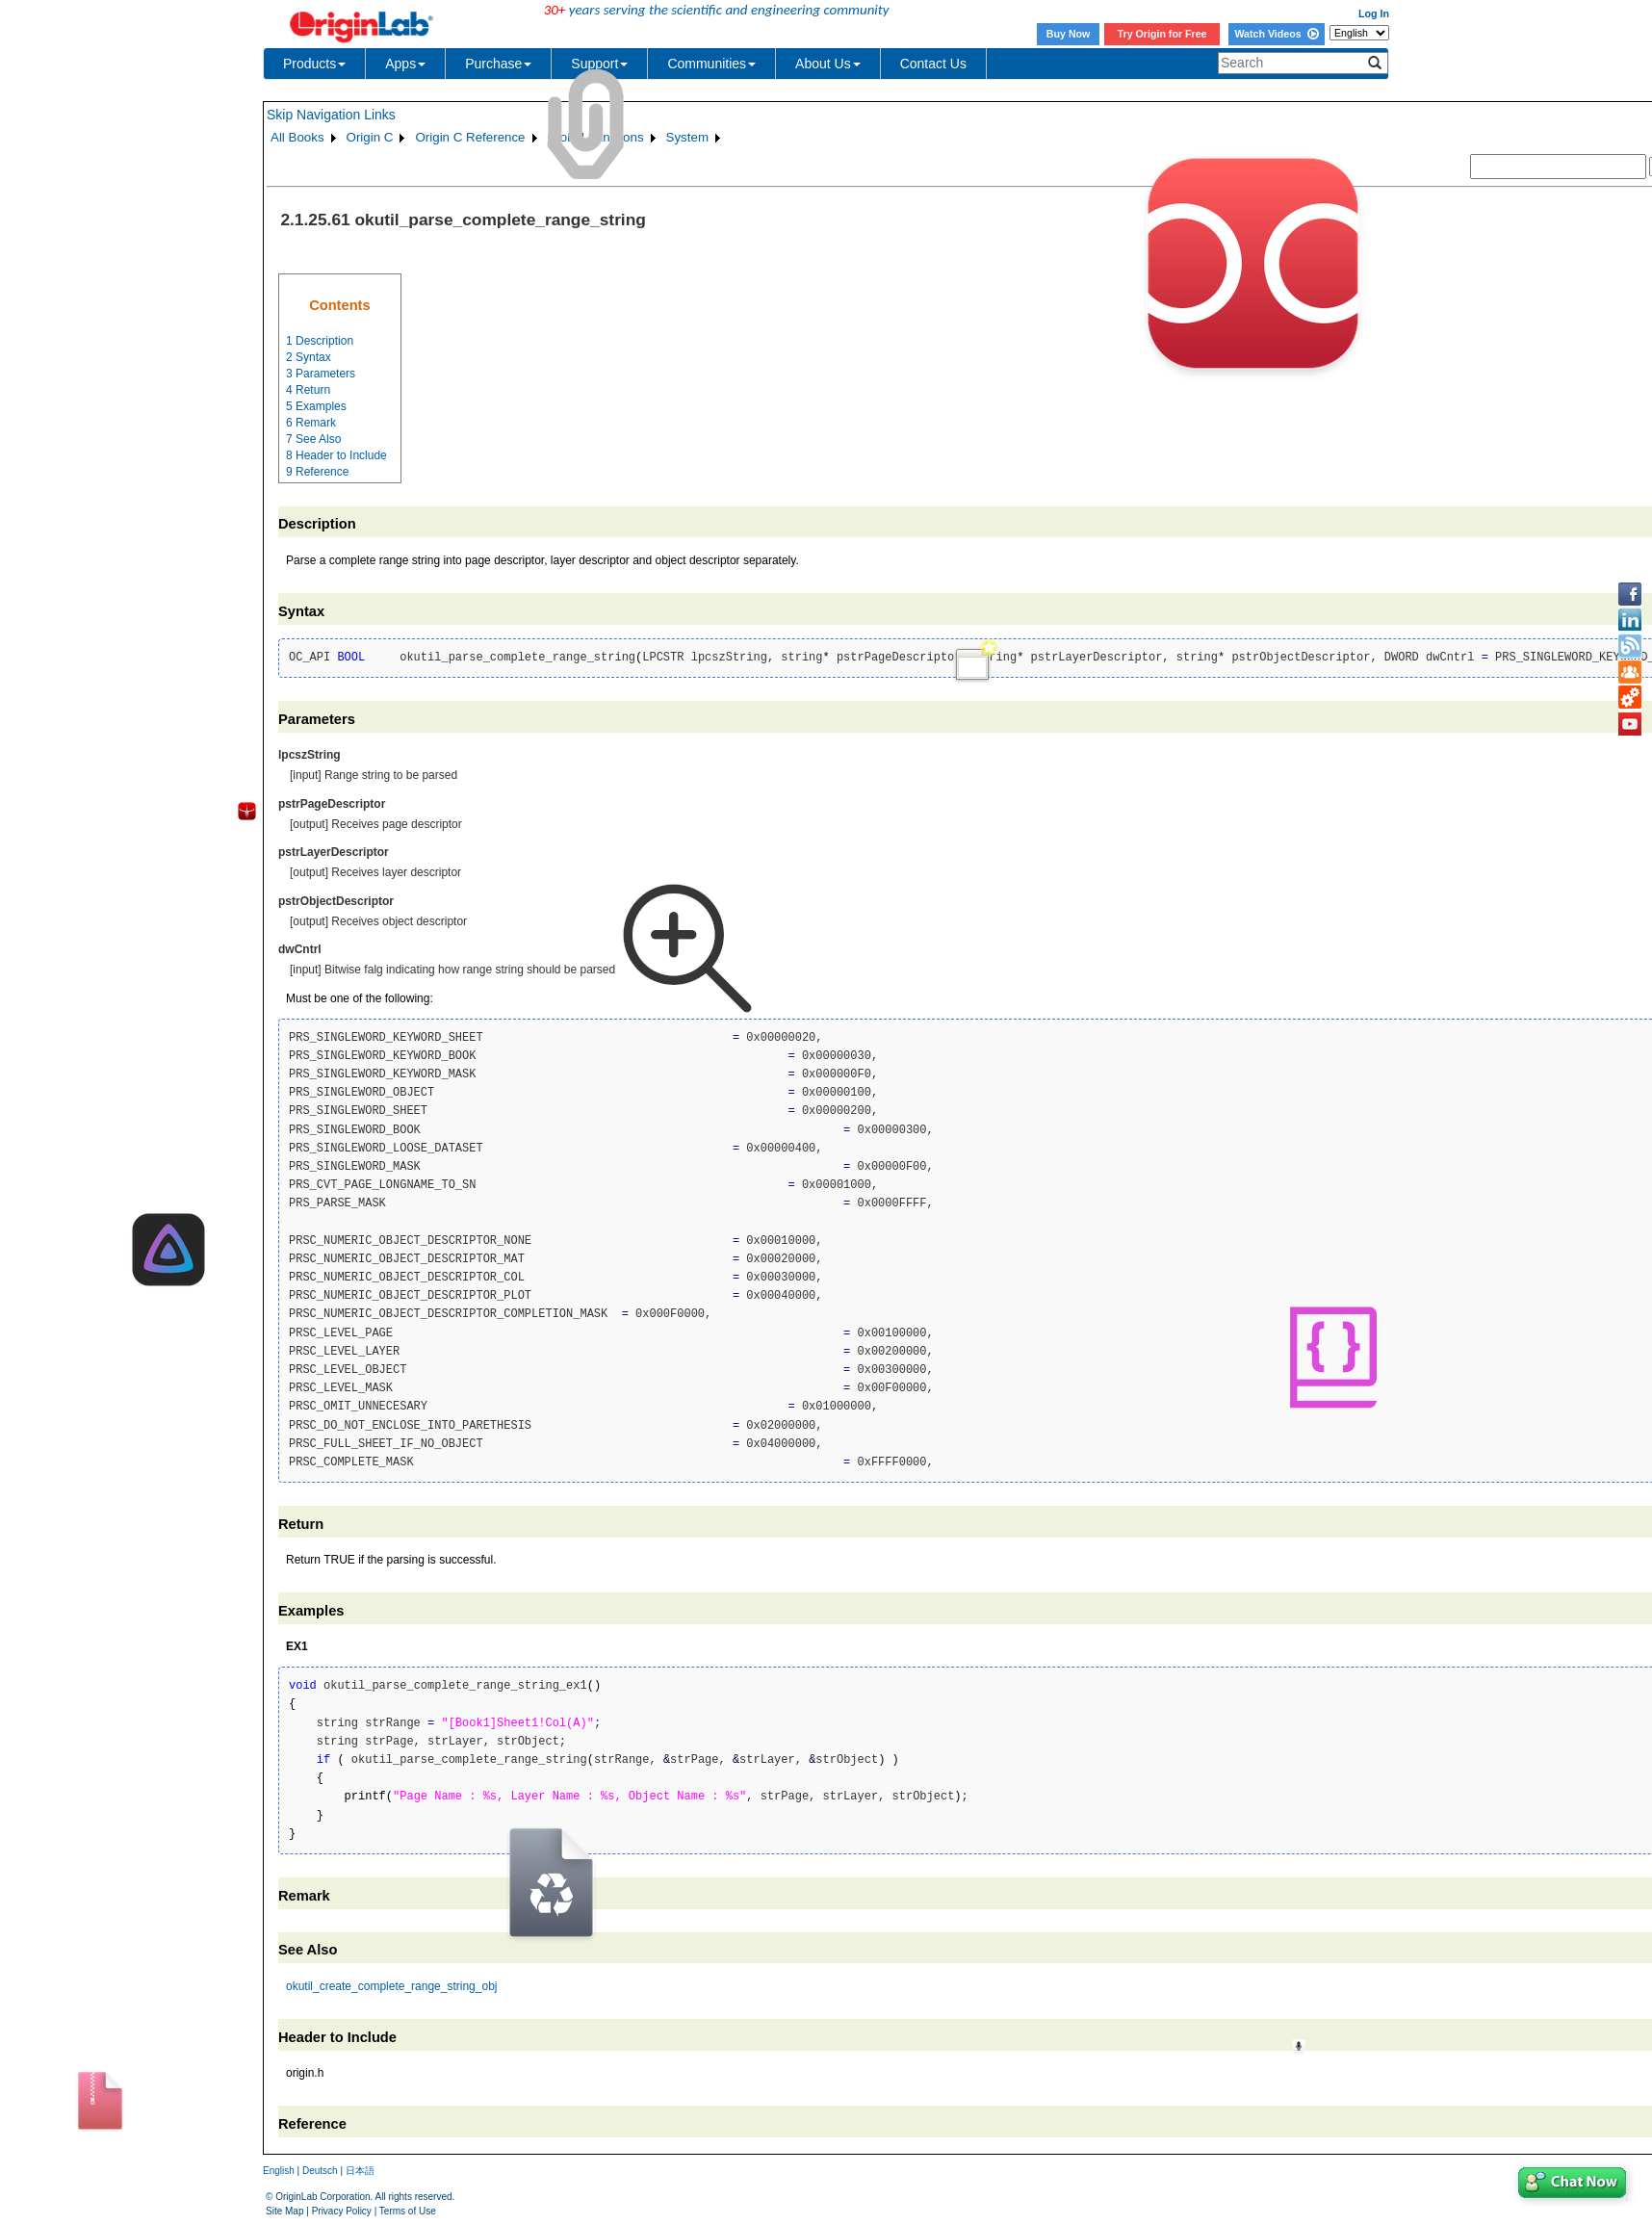 Image resolution: width=1652 pixels, height=2225 pixels. Describe the element at coordinates (589, 124) in the screenshot. I see `indicates email has an attachment` at that location.